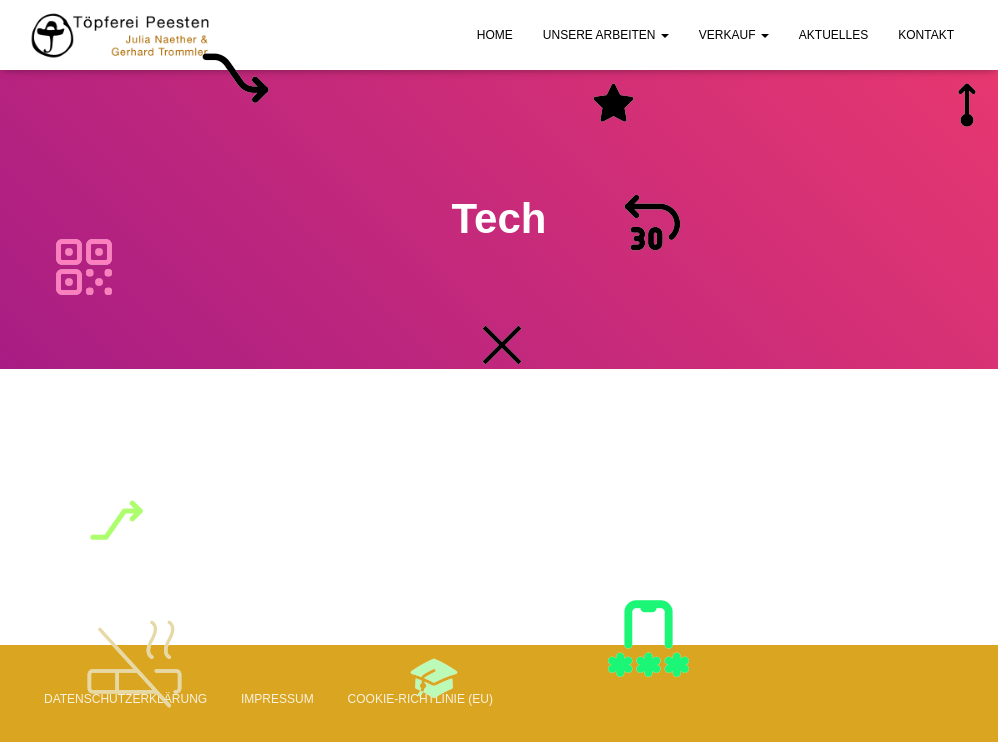  What do you see at coordinates (967, 105) in the screenshot?
I see `scroll to top of page` at bounding box center [967, 105].